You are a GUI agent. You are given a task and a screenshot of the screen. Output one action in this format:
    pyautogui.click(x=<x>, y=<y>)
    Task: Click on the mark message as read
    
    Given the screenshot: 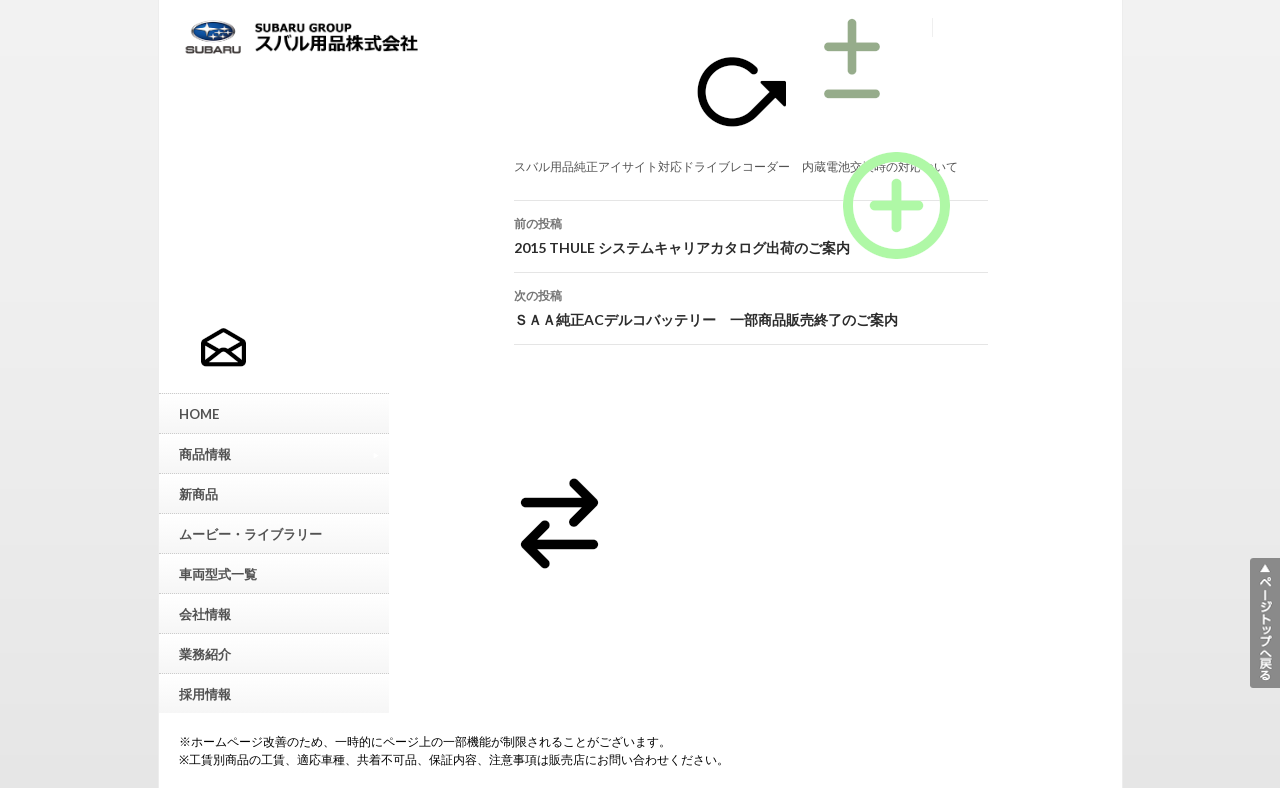 What is the action you would take?
    pyautogui.click(x=223, y=349)
    